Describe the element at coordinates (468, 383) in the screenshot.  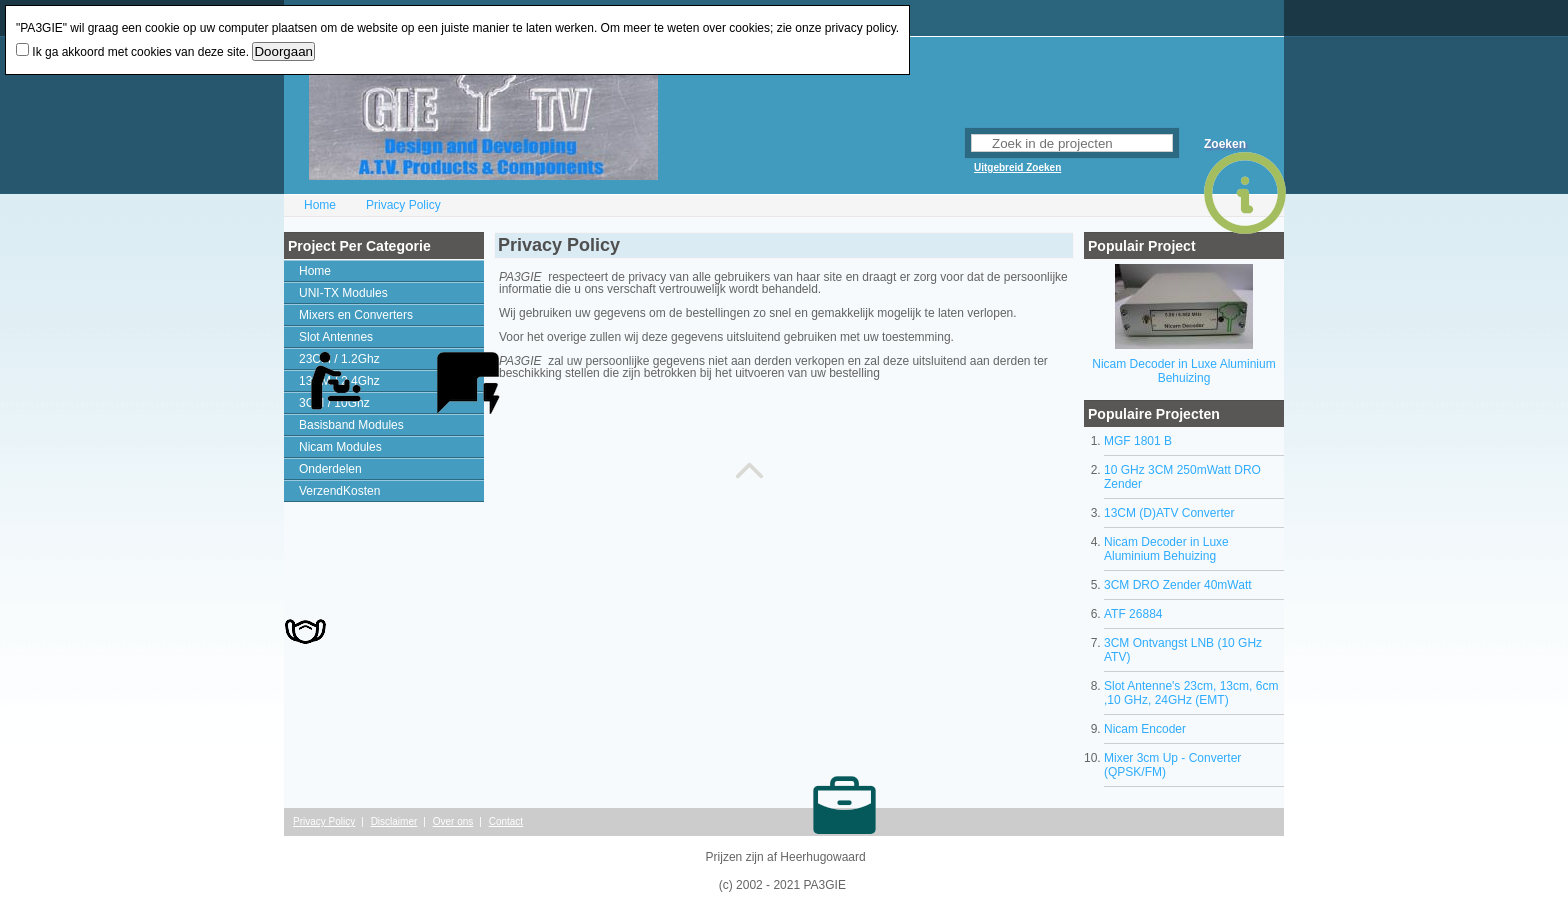
I see `send a quick reply to a message` at that location.